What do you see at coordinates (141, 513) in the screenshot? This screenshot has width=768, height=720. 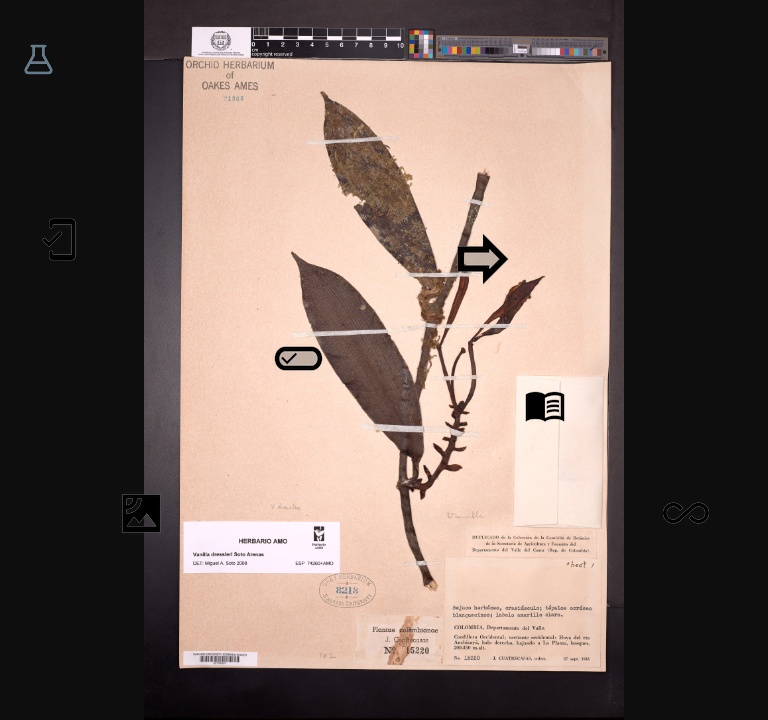 I see `switch to satellite map view` at bounding box center [141, 513].